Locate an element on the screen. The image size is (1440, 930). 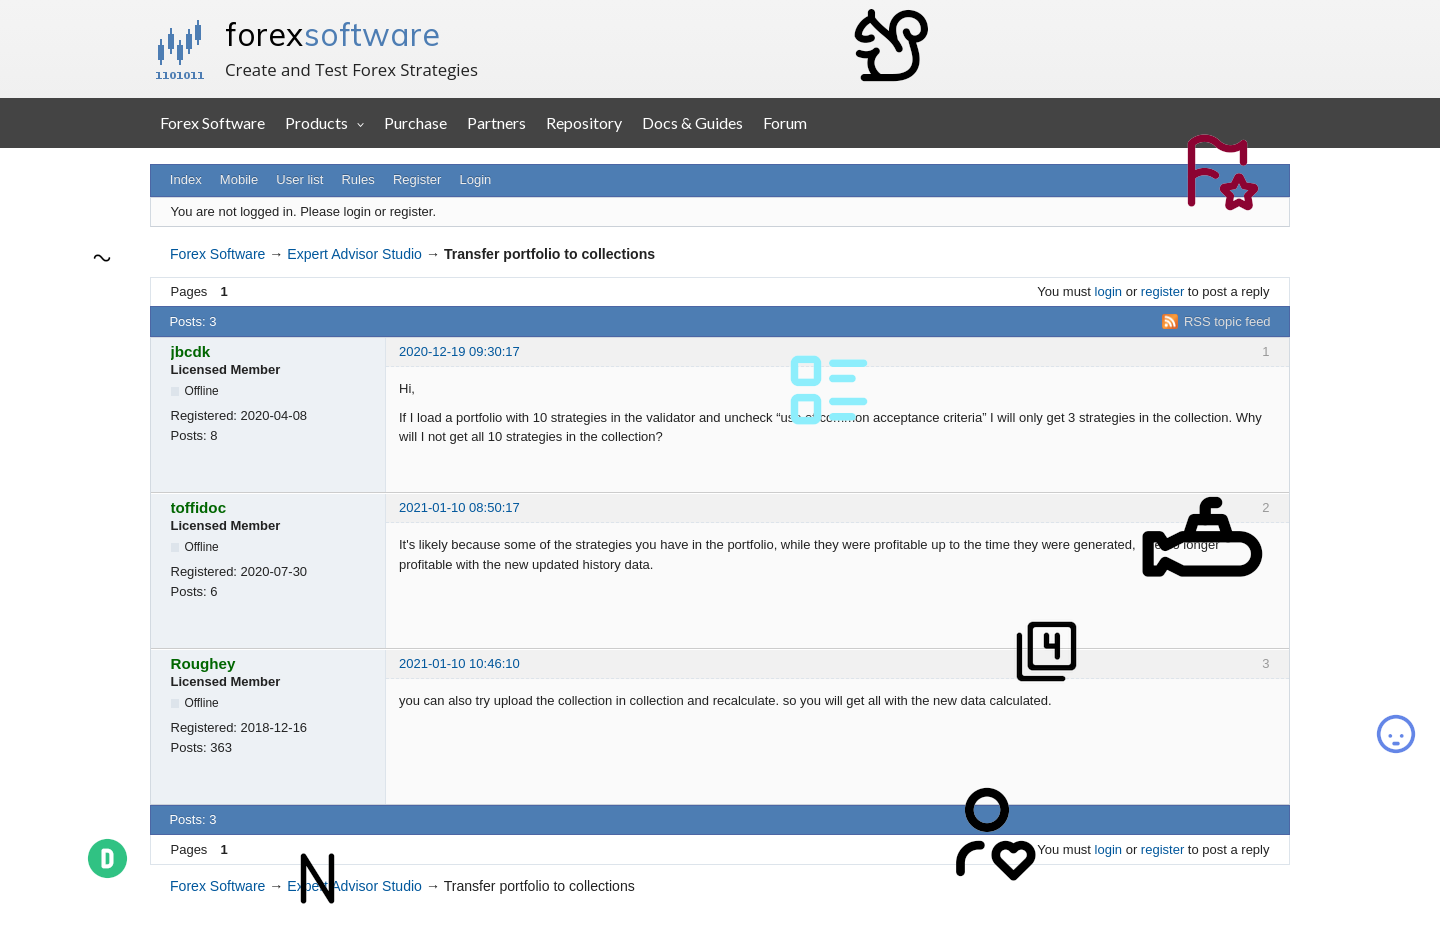
indicates an item or option starting with the letter N is located at coordinates (317, 878).